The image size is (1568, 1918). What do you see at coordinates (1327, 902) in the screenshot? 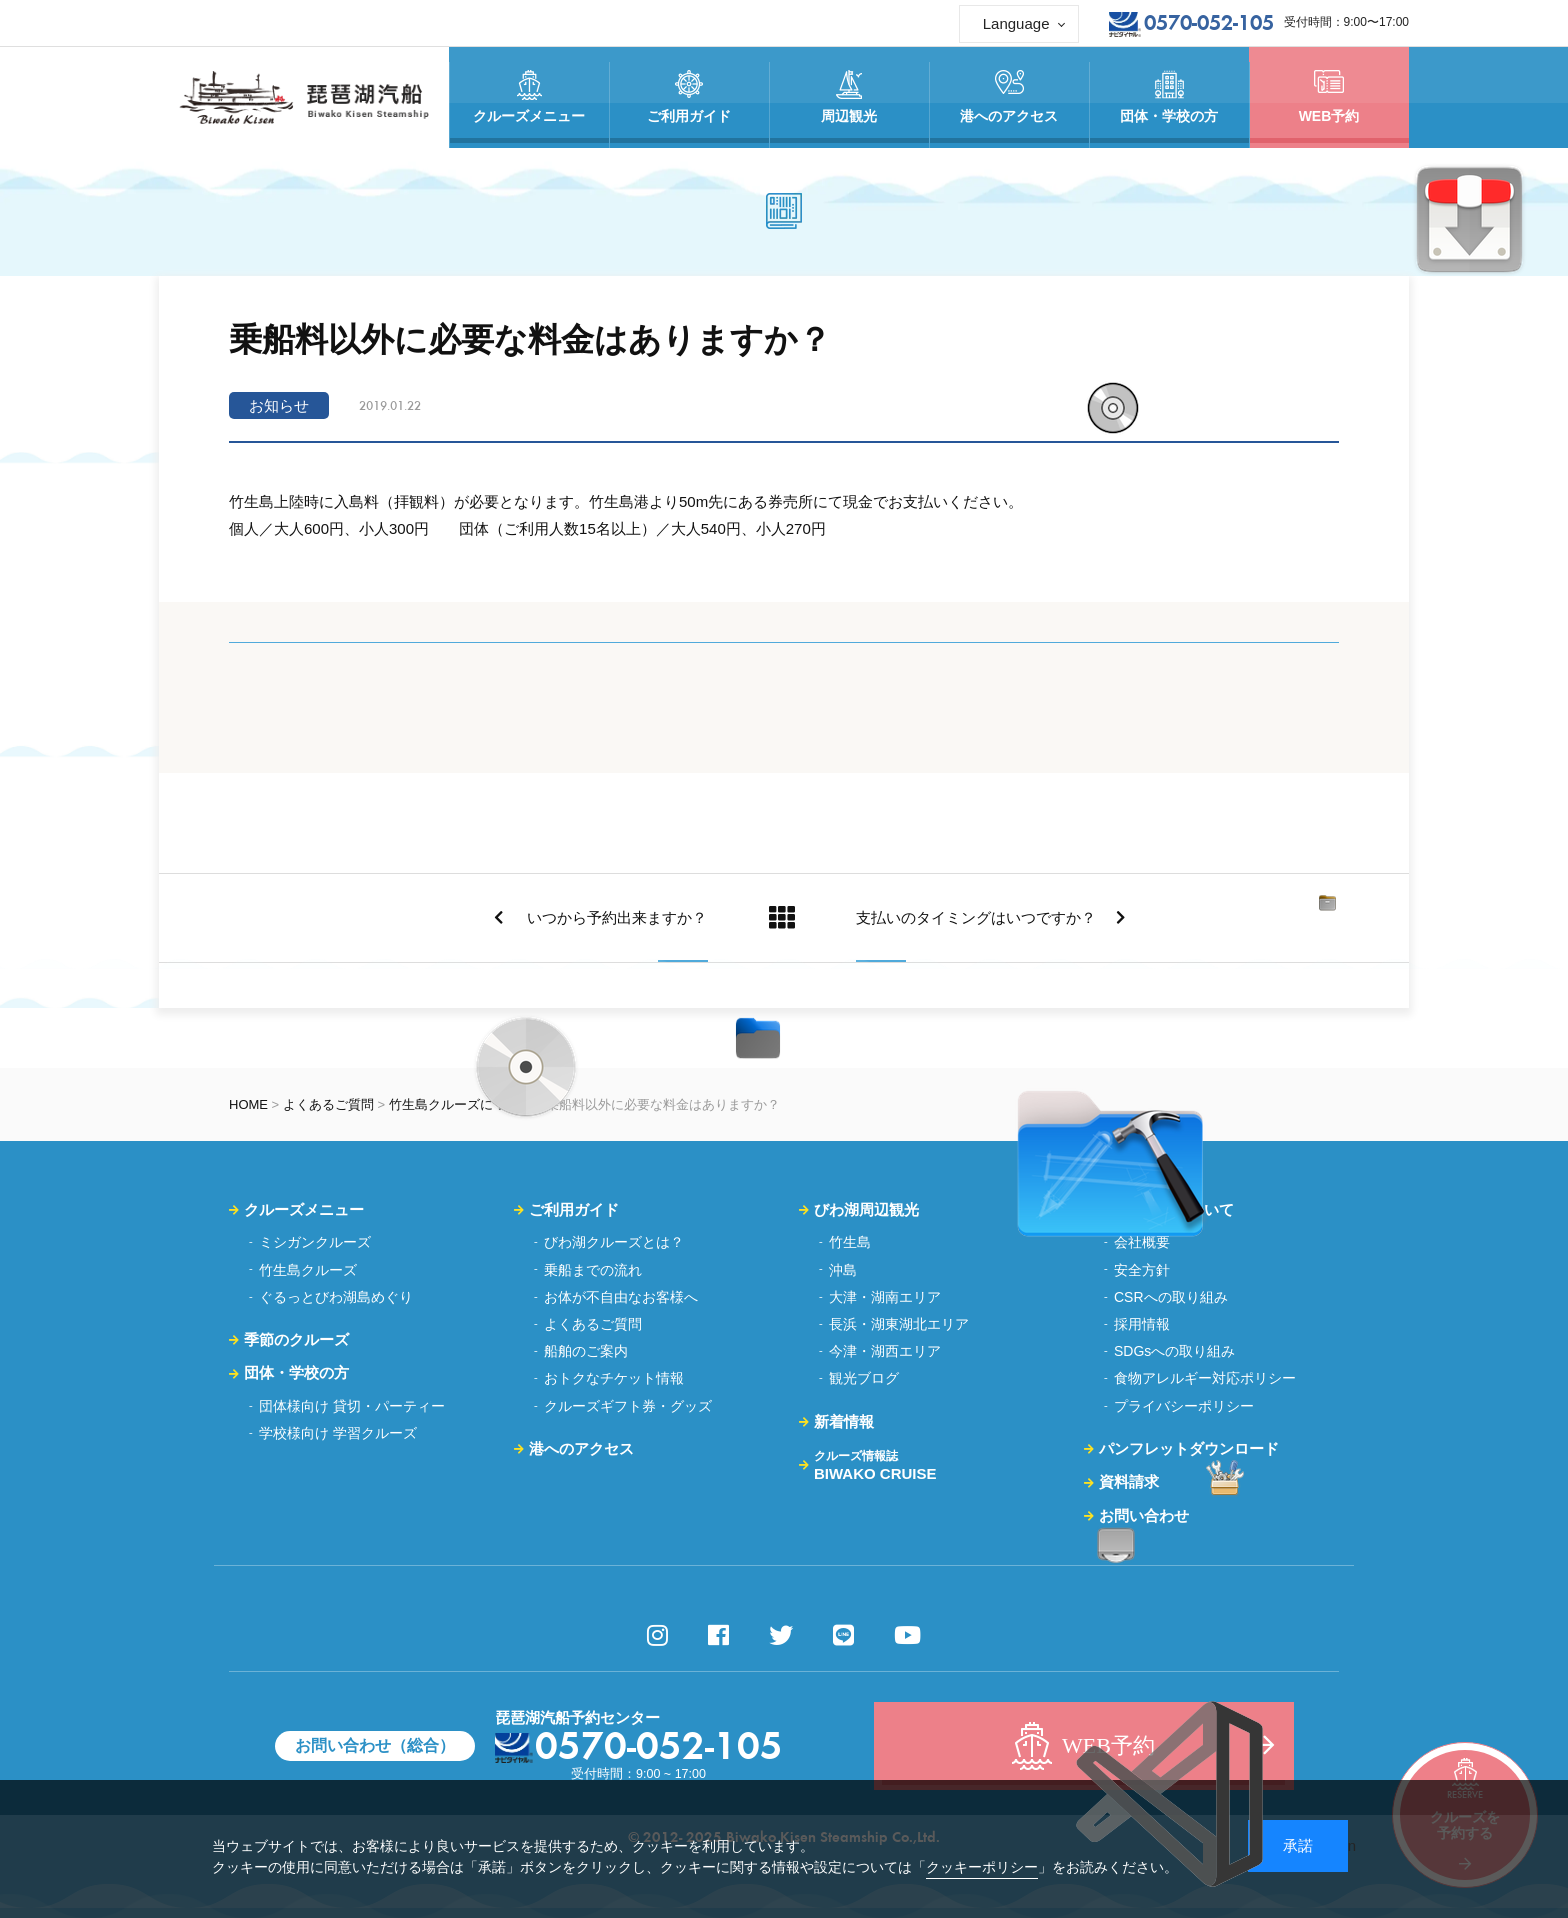
I see `open the file manager` at bounding box center [1327, 902].